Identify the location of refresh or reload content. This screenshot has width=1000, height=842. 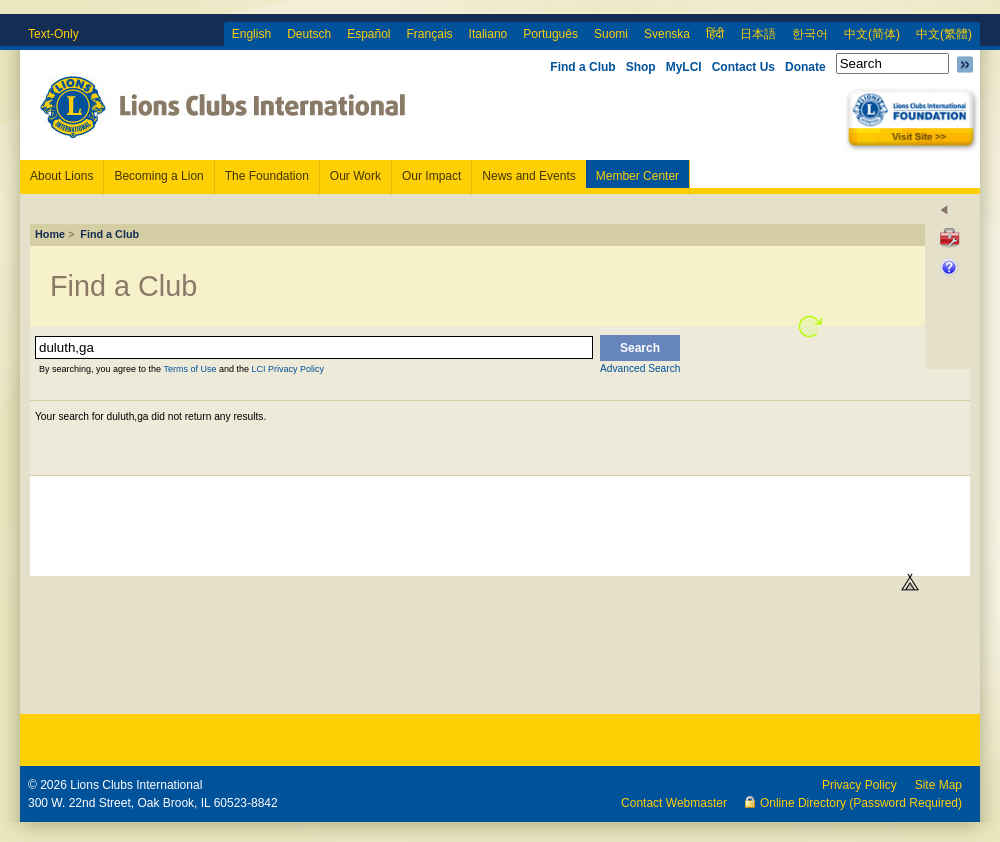
(809, 326).